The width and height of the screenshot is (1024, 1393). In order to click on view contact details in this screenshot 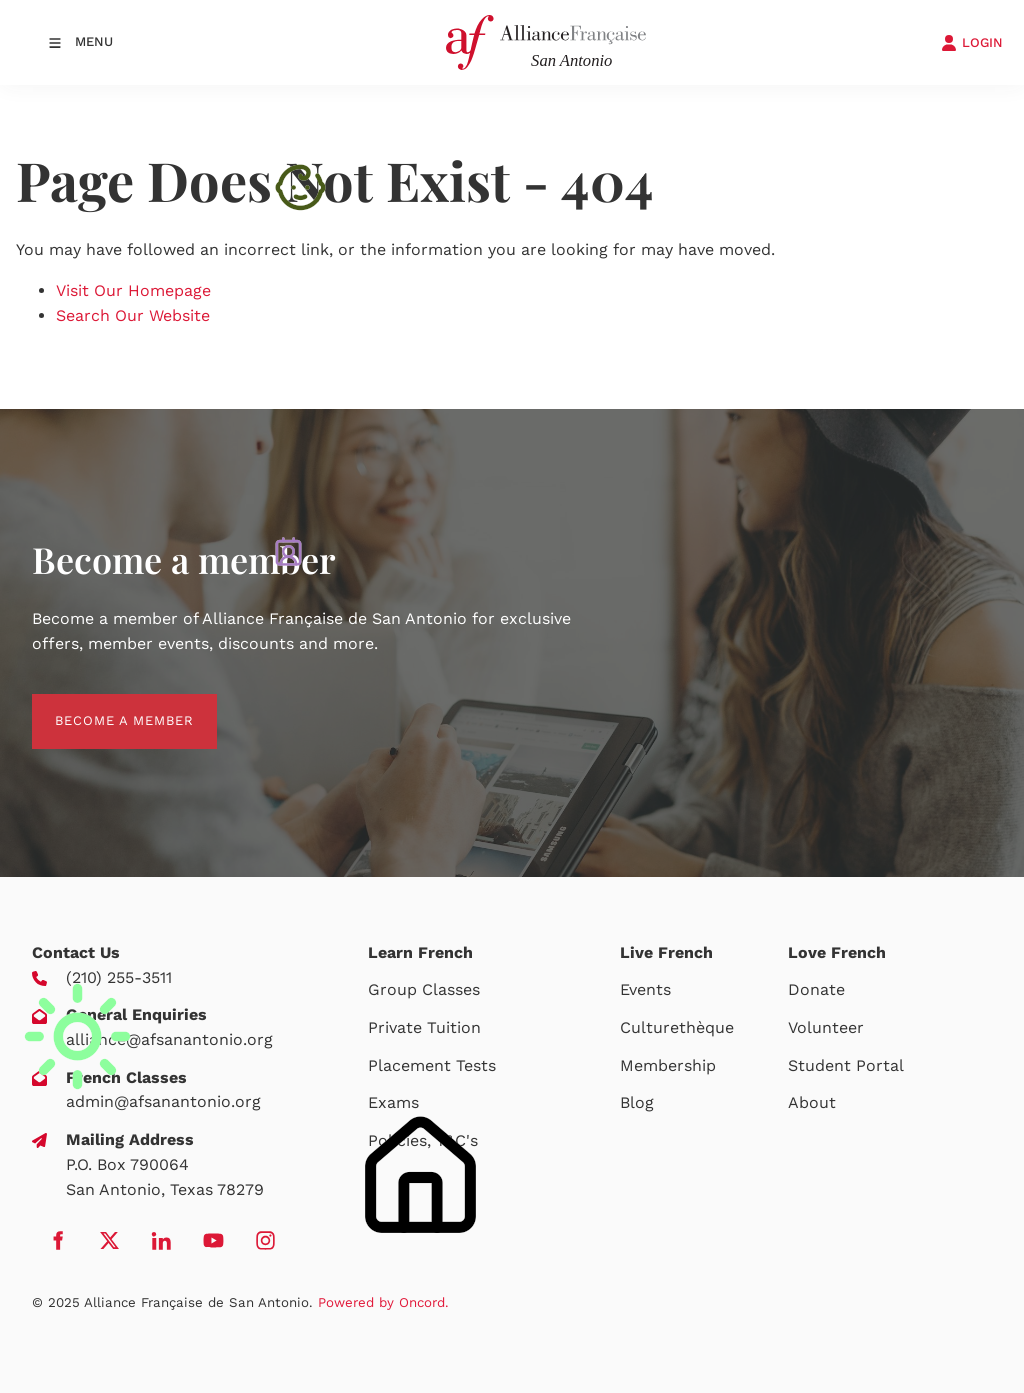, I will do `click(288, 551)`.